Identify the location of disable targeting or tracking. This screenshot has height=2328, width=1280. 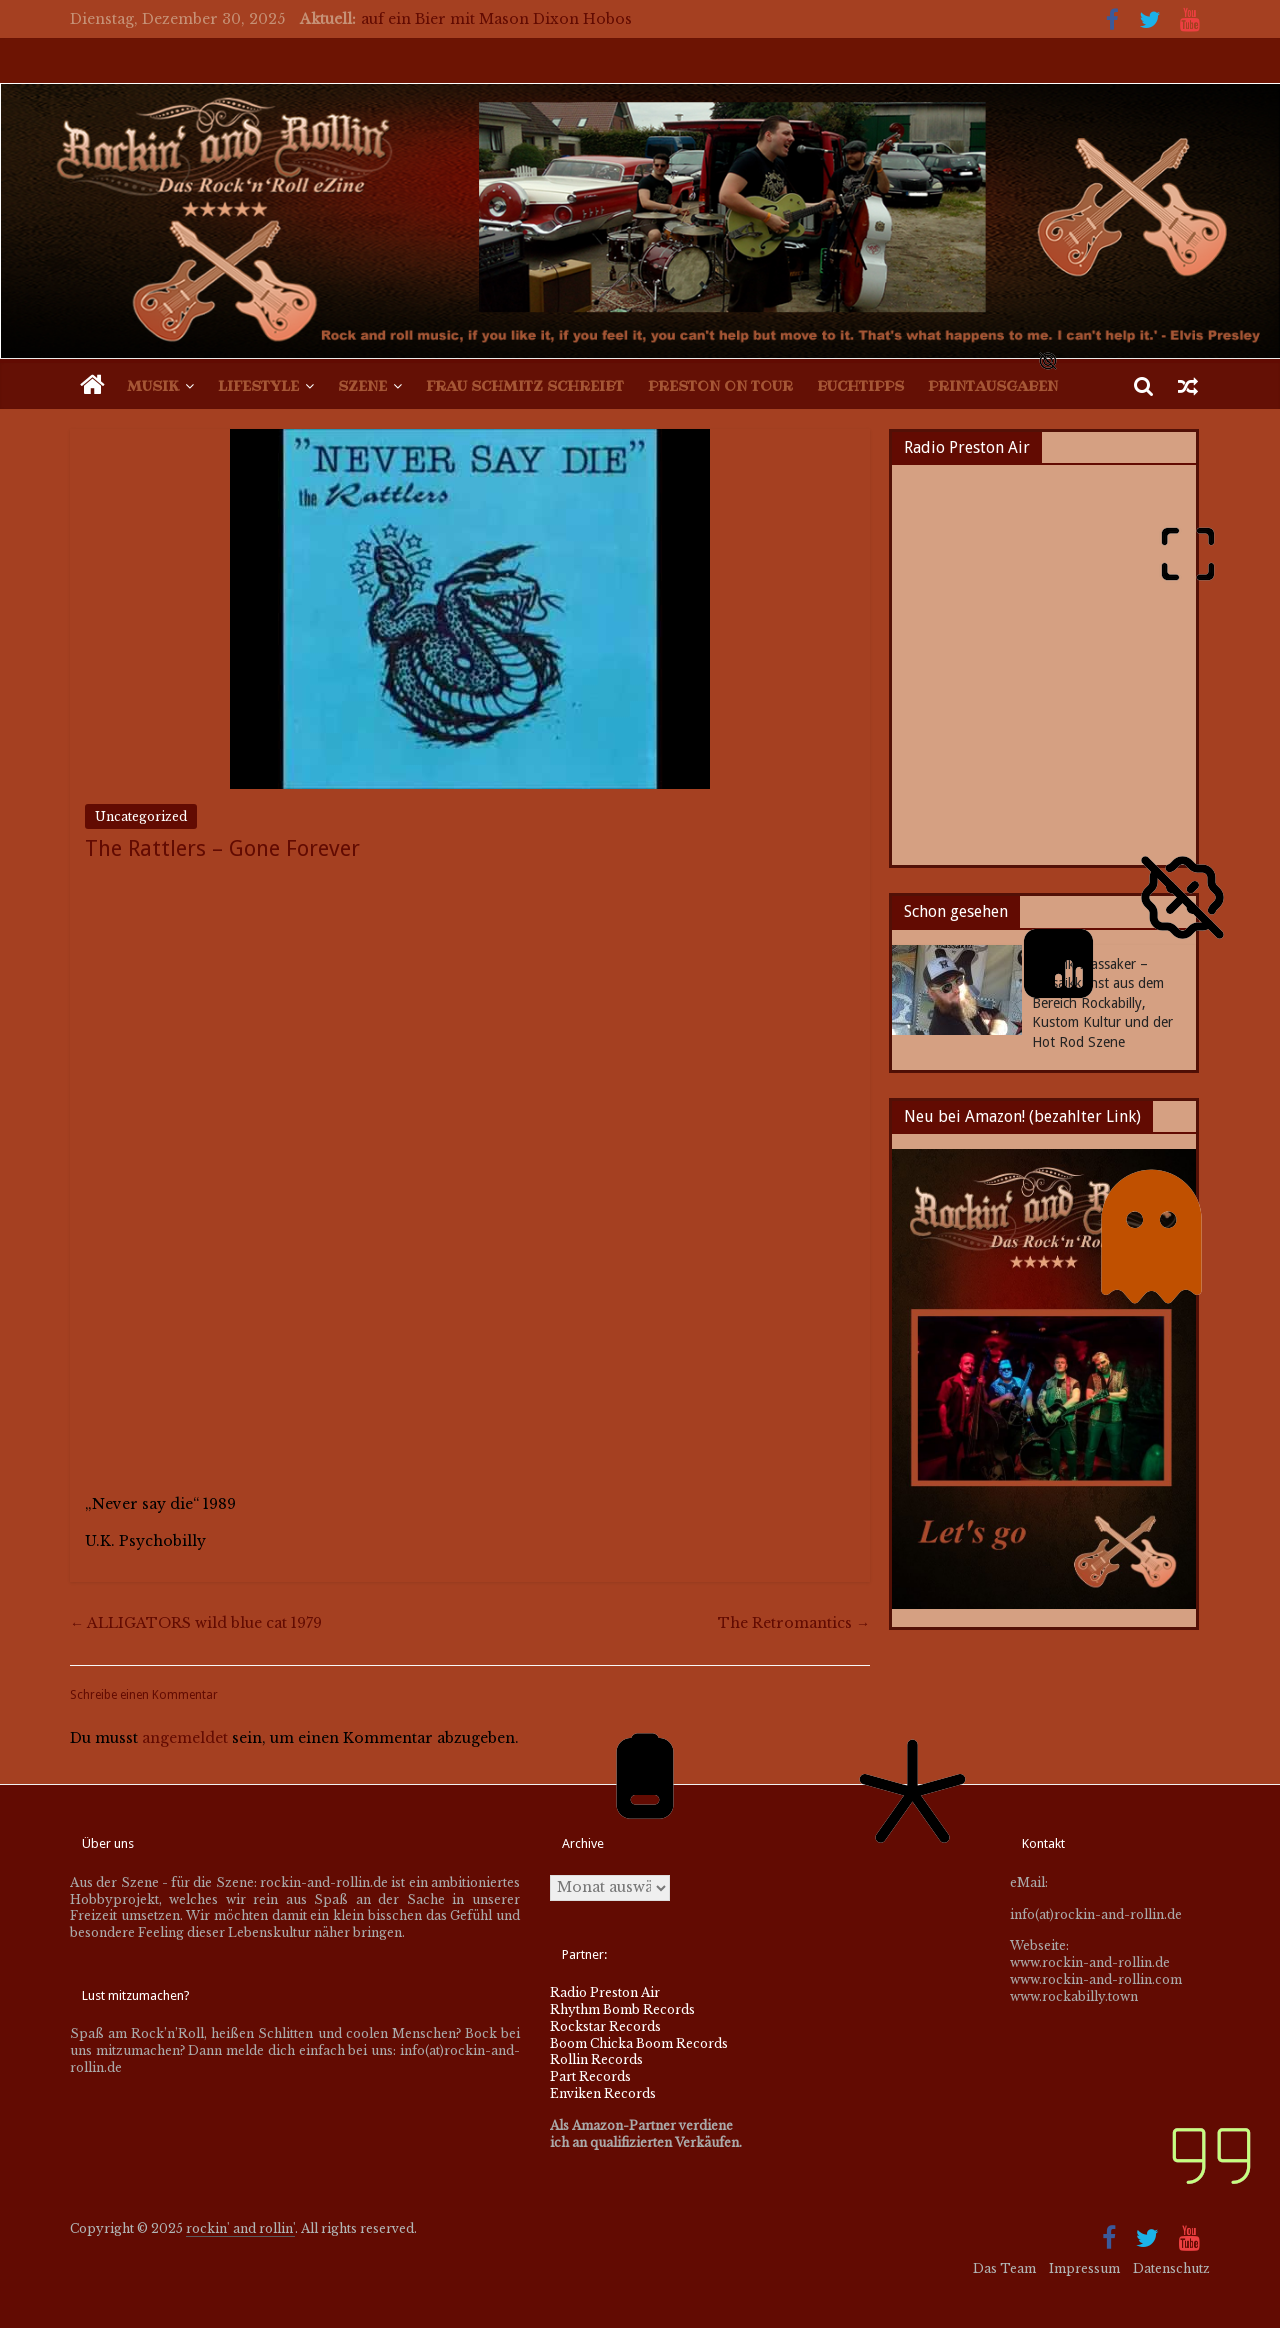
(1048, 361).